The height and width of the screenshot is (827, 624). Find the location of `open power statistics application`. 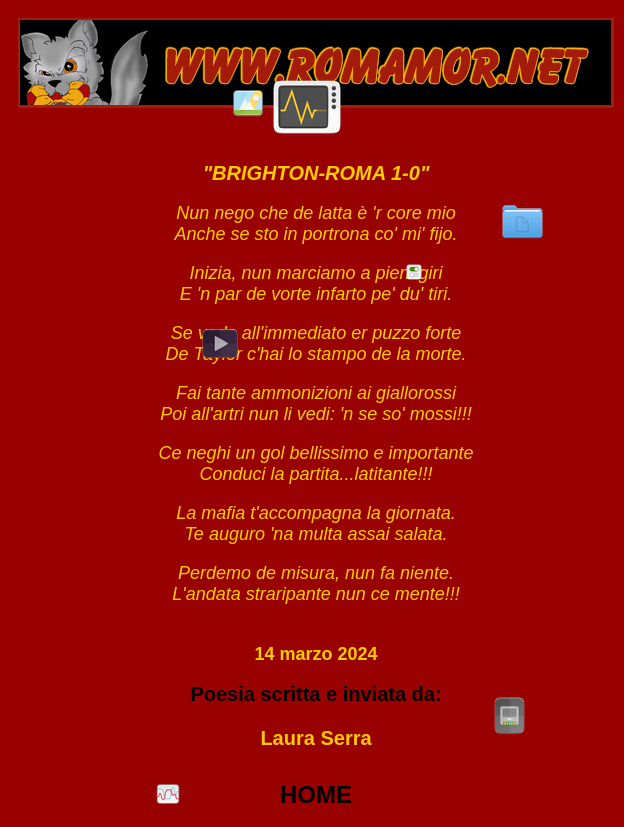

open power statistics application is located at coordinates (168, 794).